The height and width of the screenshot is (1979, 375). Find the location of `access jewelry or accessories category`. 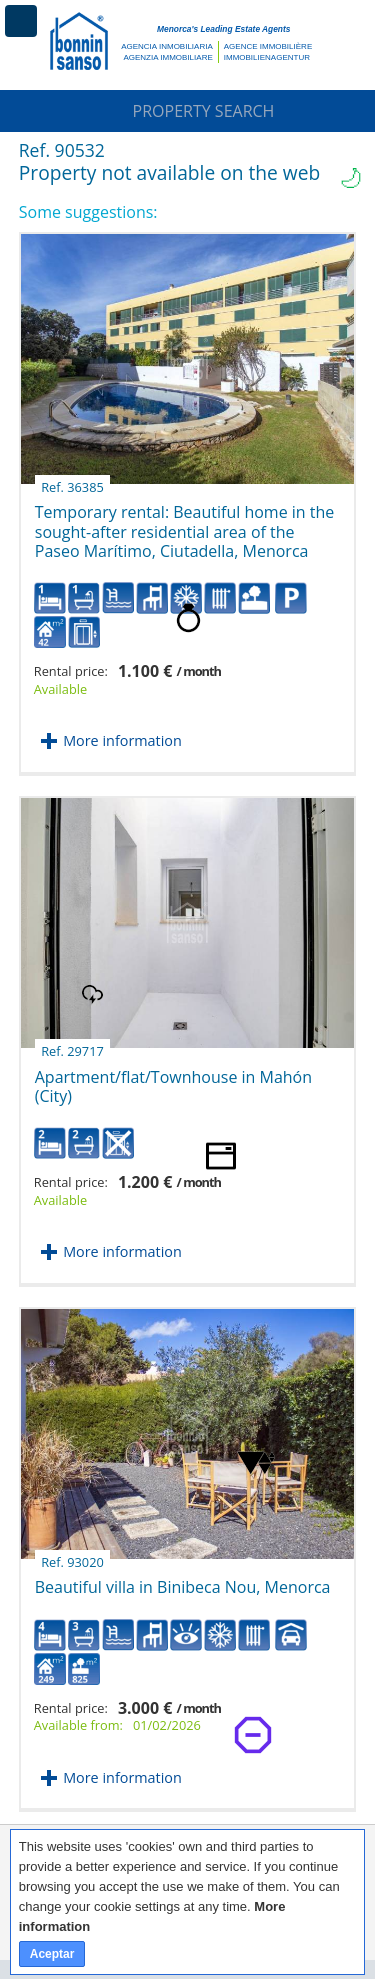

access jewelry or accessories category is located at coordinates (188, 618).